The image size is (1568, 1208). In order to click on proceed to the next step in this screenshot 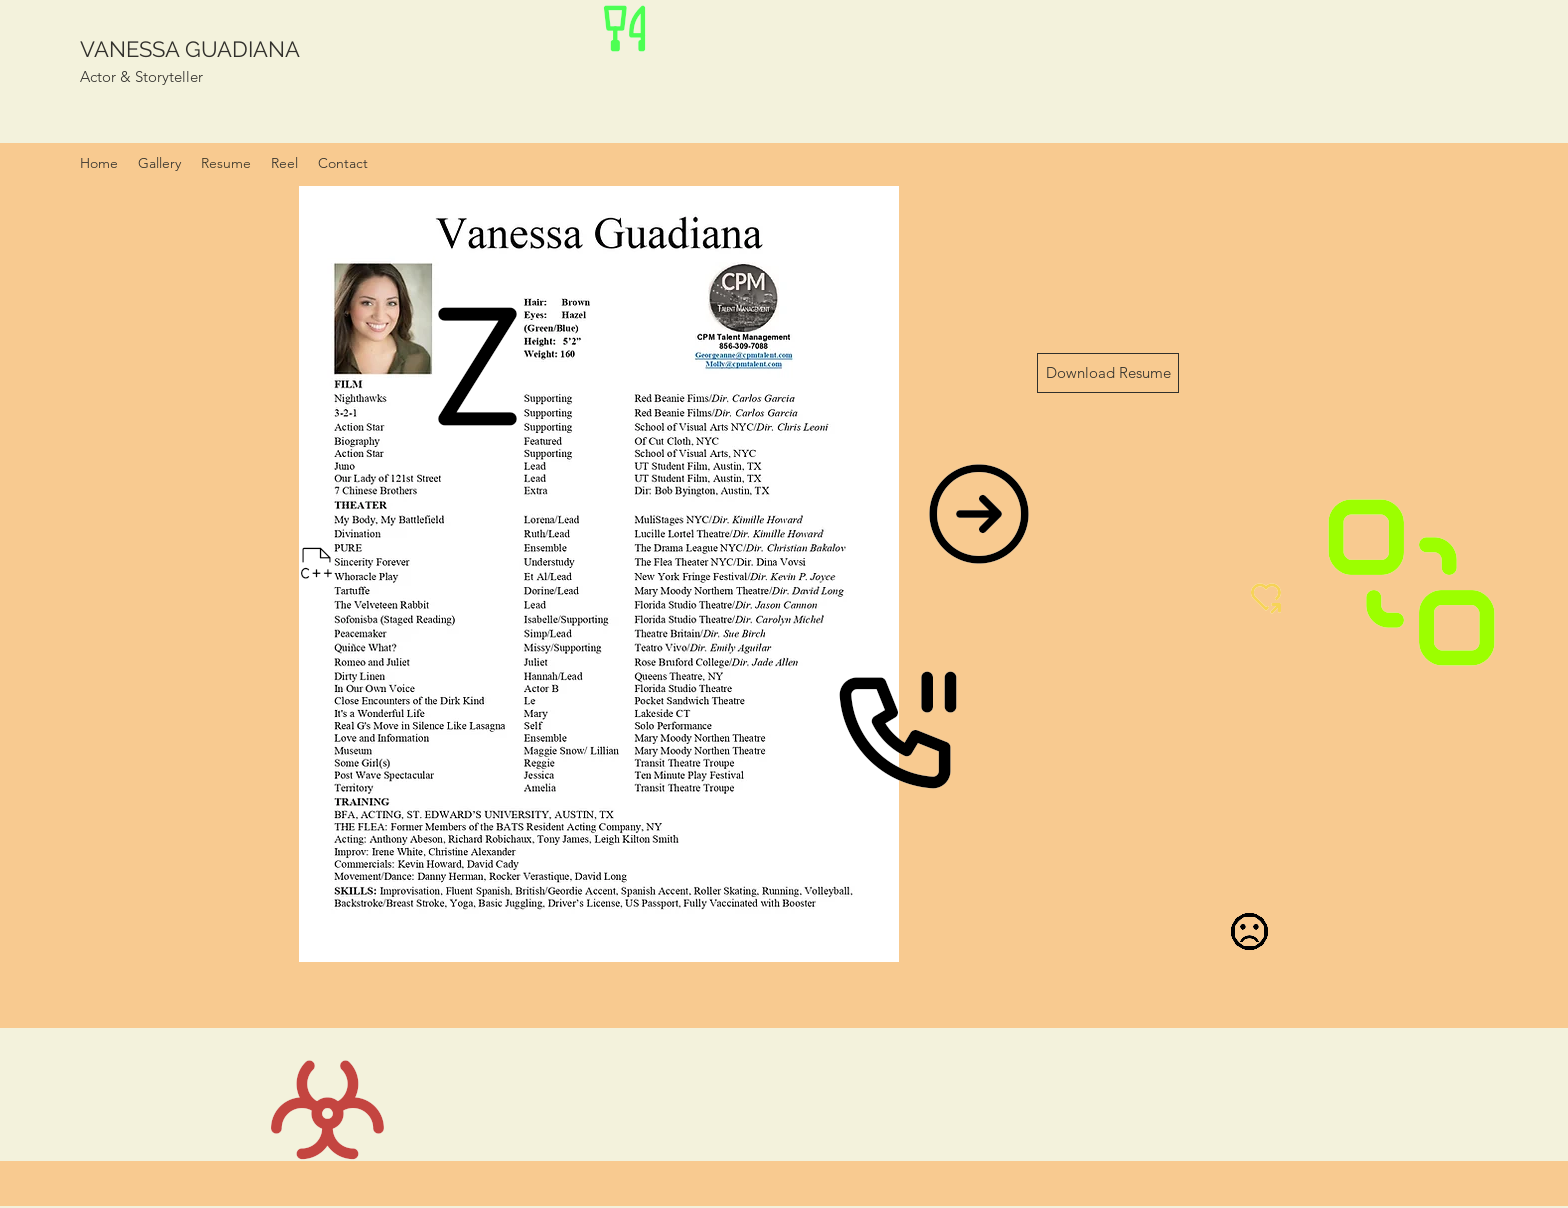, I will do `click(979, 514)`.